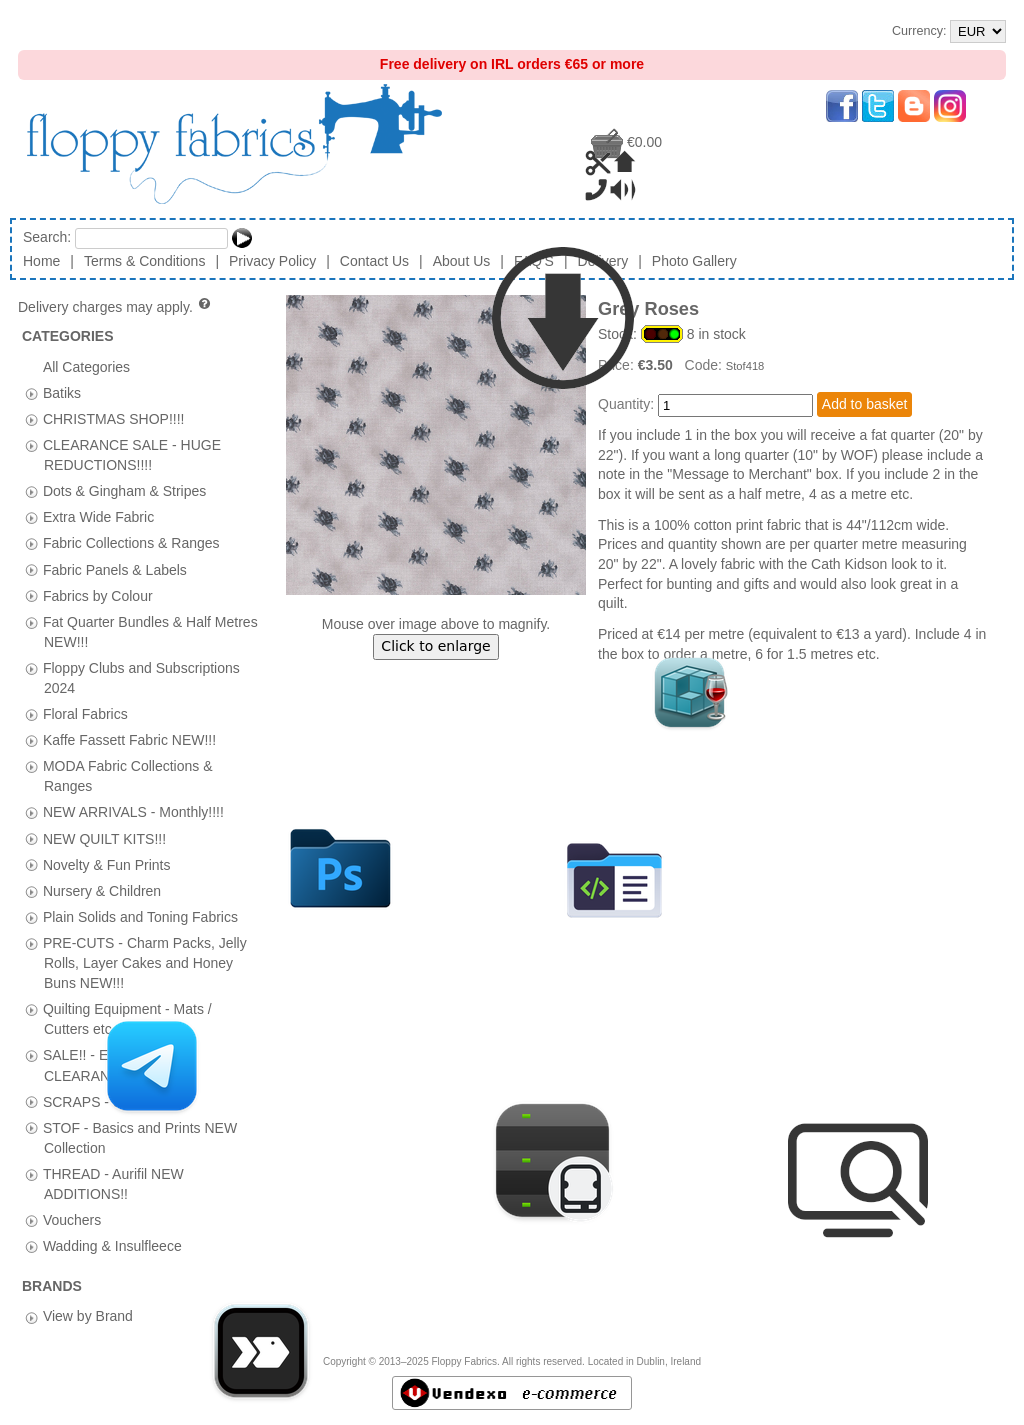 The height and width of the screenshot is (1425, 1024). I want to click on configure iscsi storage server settings, so click(552, 1160).